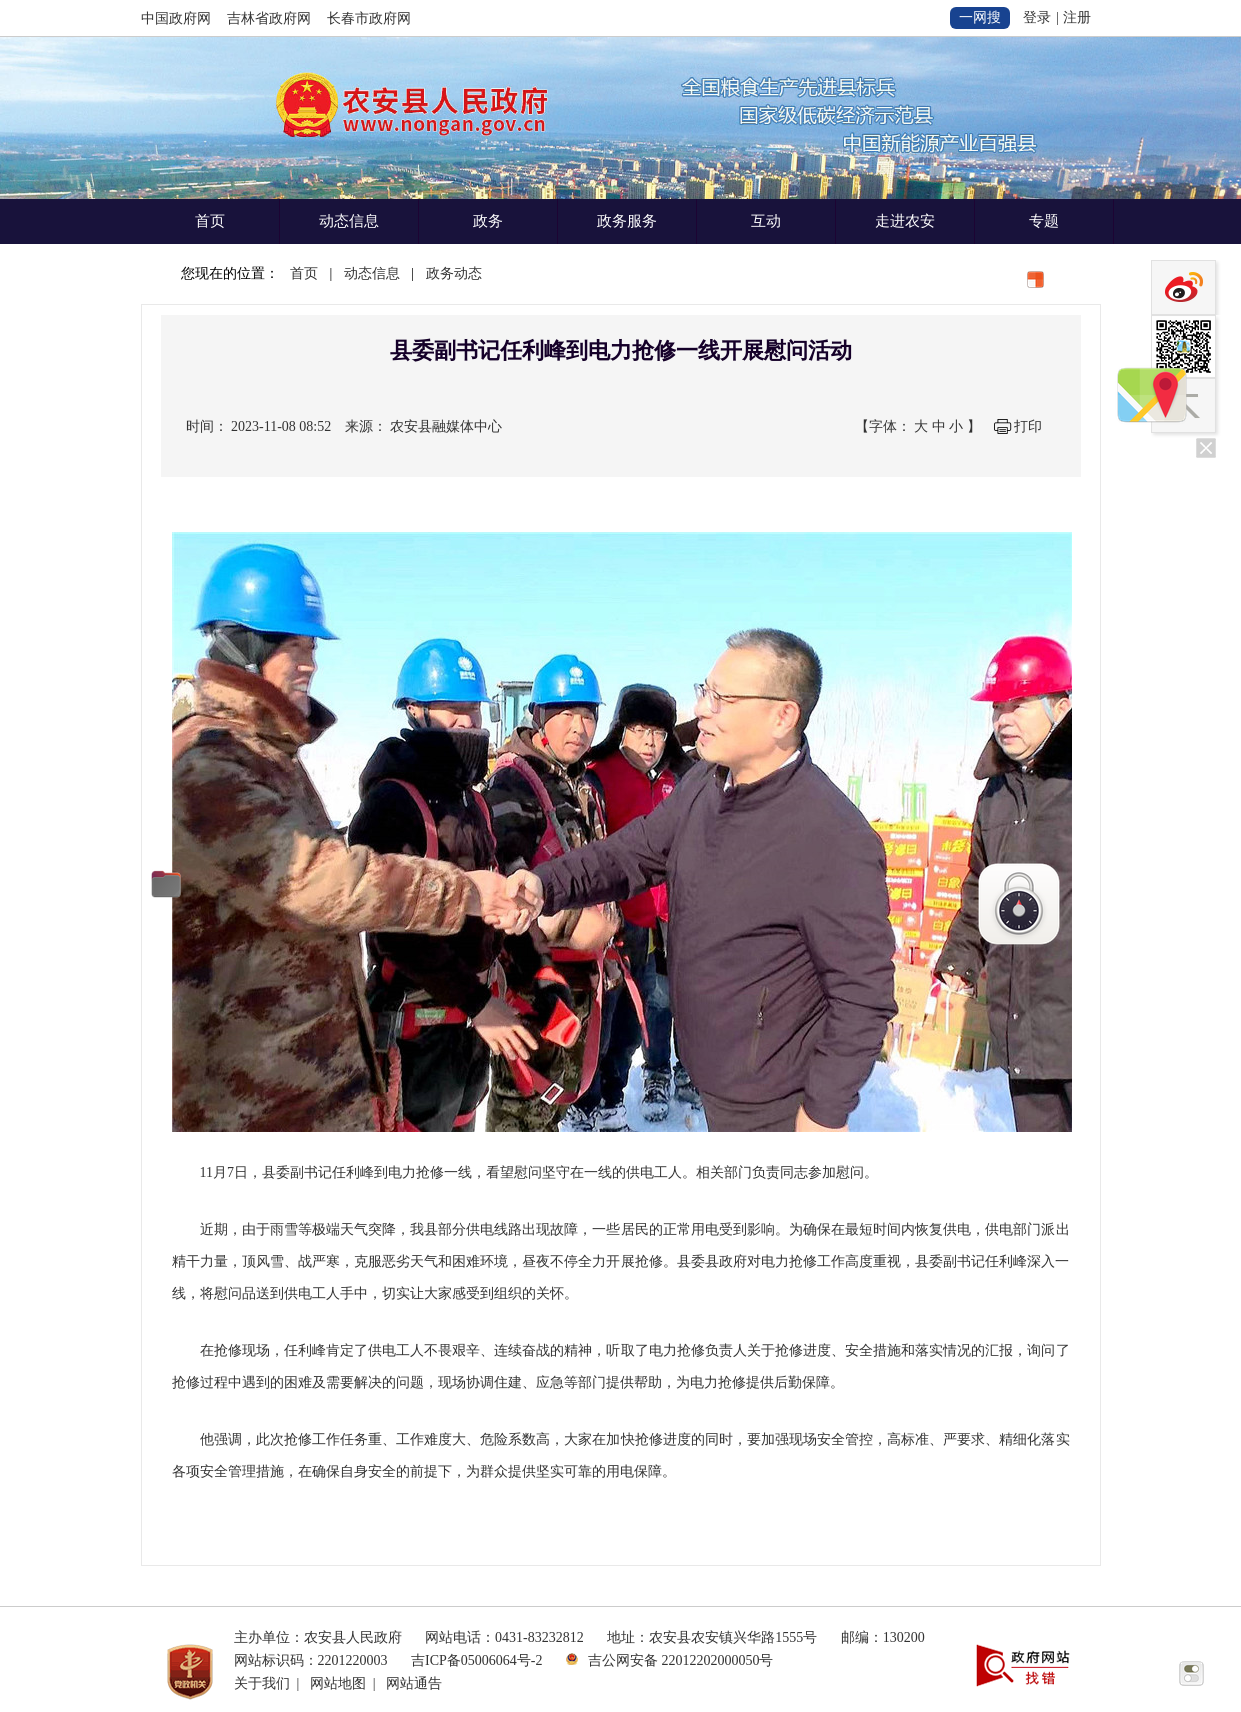  What do you see at coordinates (166, 884) in the screenshot?
I see `open a folder or directory` at bounding box center [166, 884].